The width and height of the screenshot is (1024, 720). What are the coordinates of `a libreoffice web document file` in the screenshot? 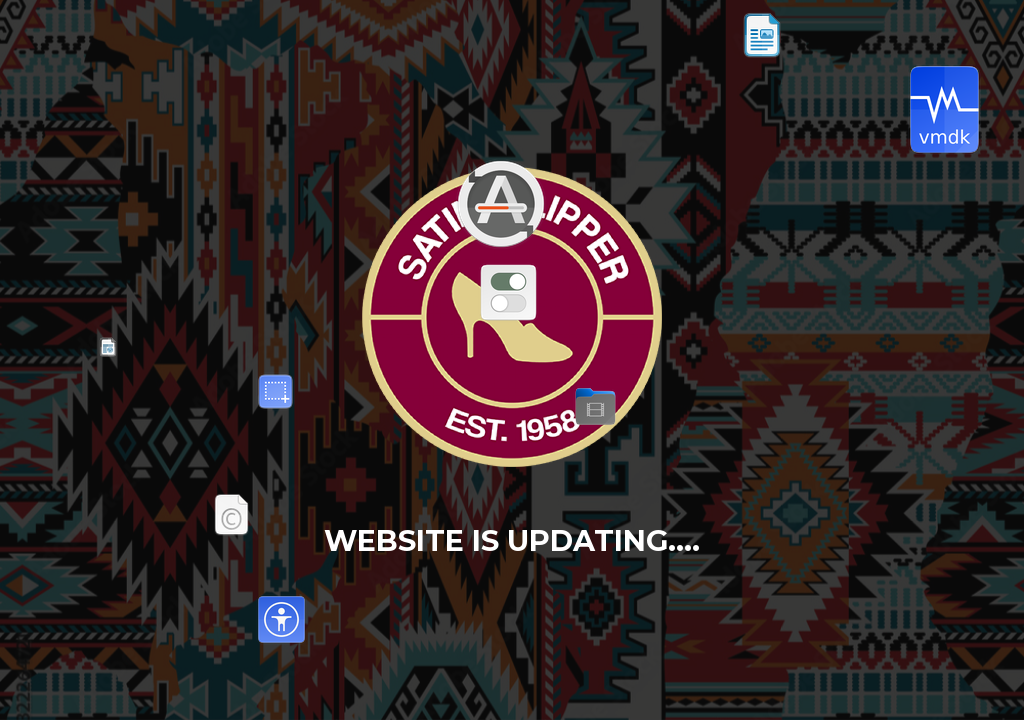 It's located at (108, 347).